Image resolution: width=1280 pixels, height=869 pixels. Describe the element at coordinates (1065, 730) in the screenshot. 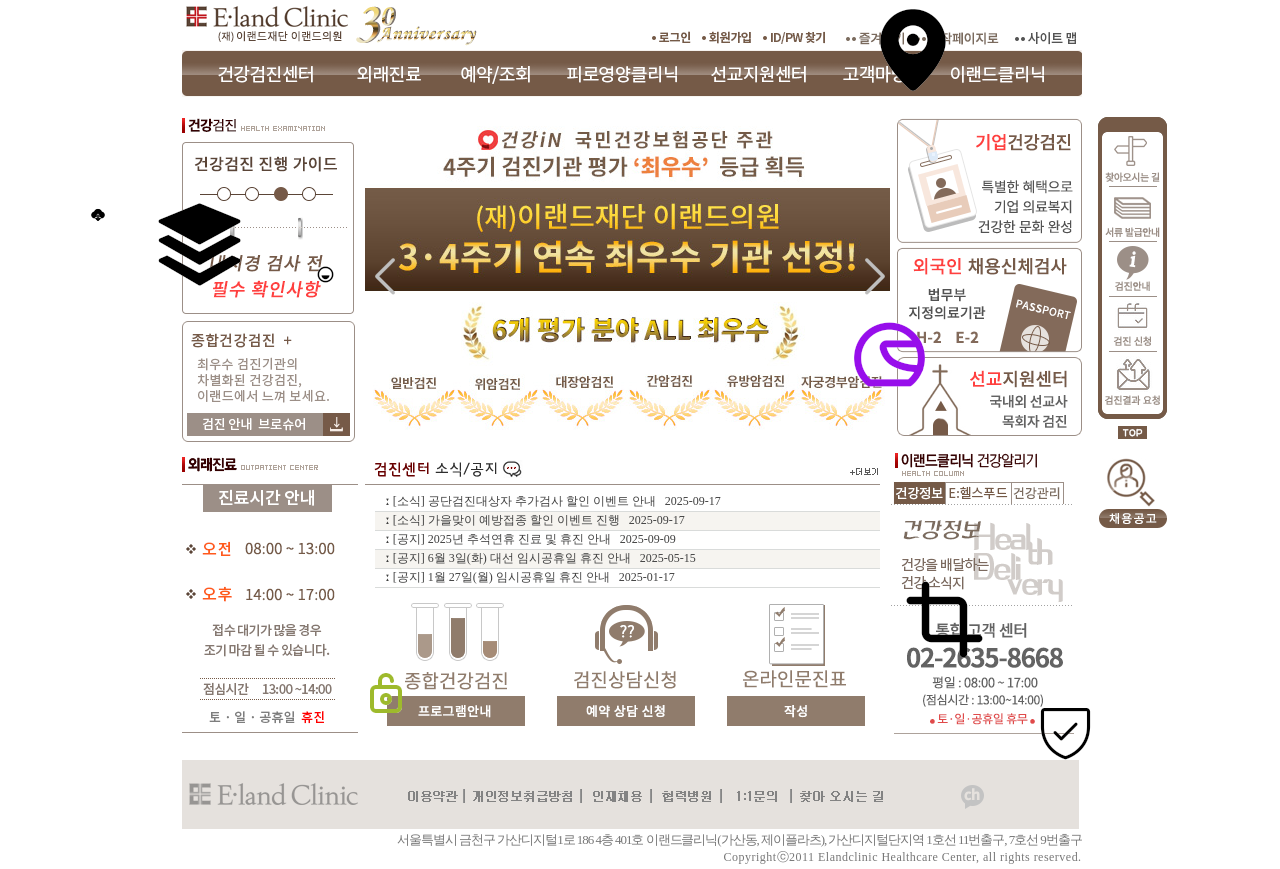

I see `indicates a verified or secure status` at that location.